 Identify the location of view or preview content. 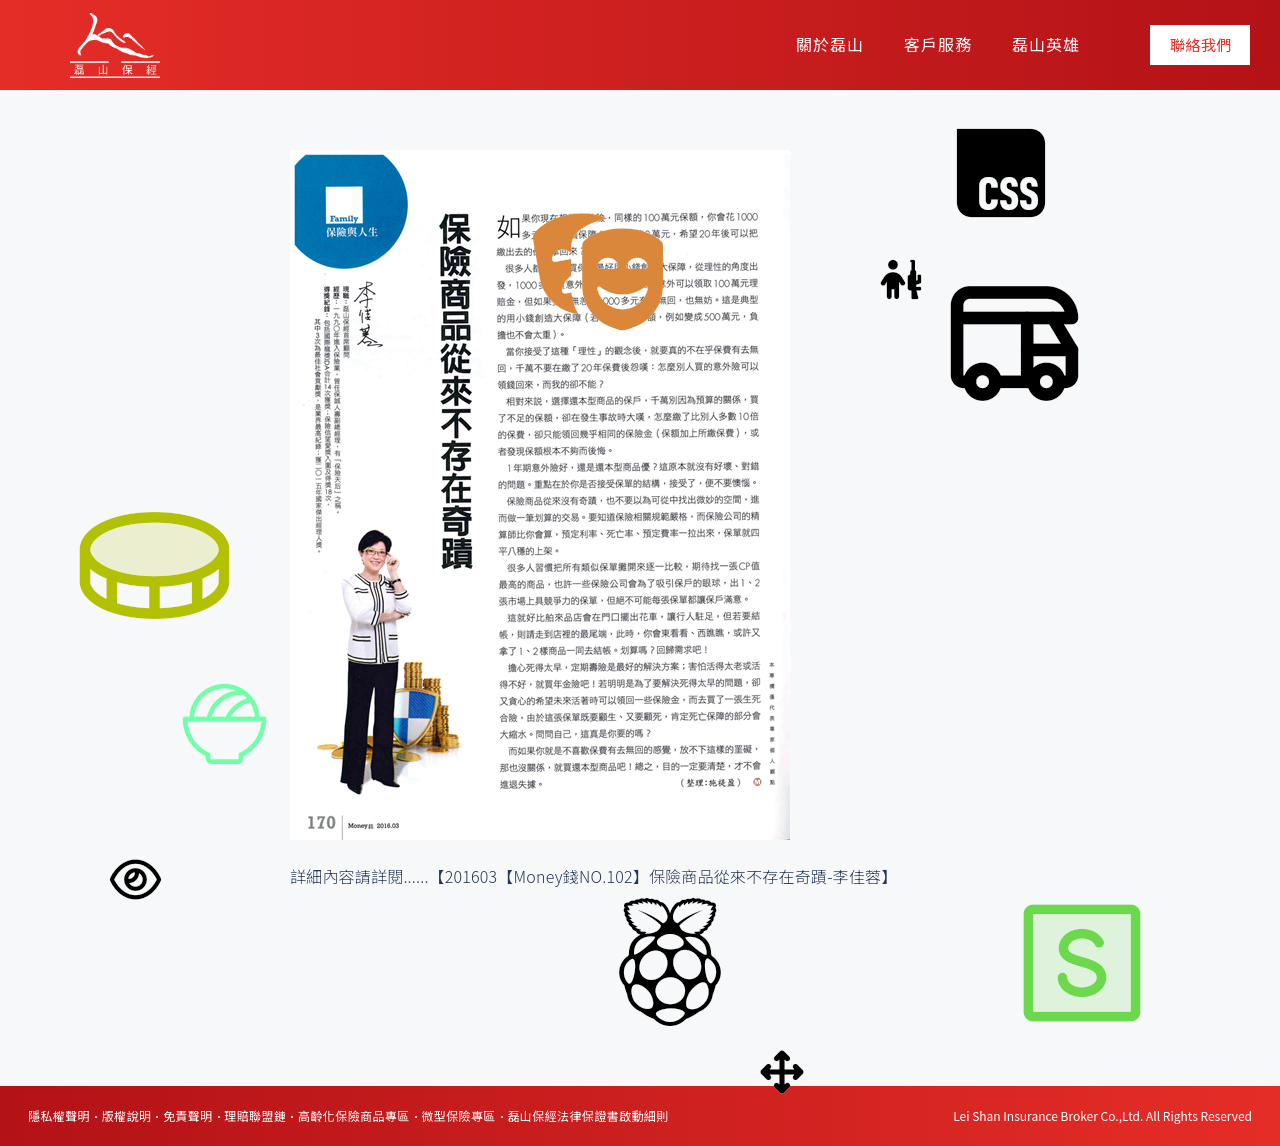
(135, 879).